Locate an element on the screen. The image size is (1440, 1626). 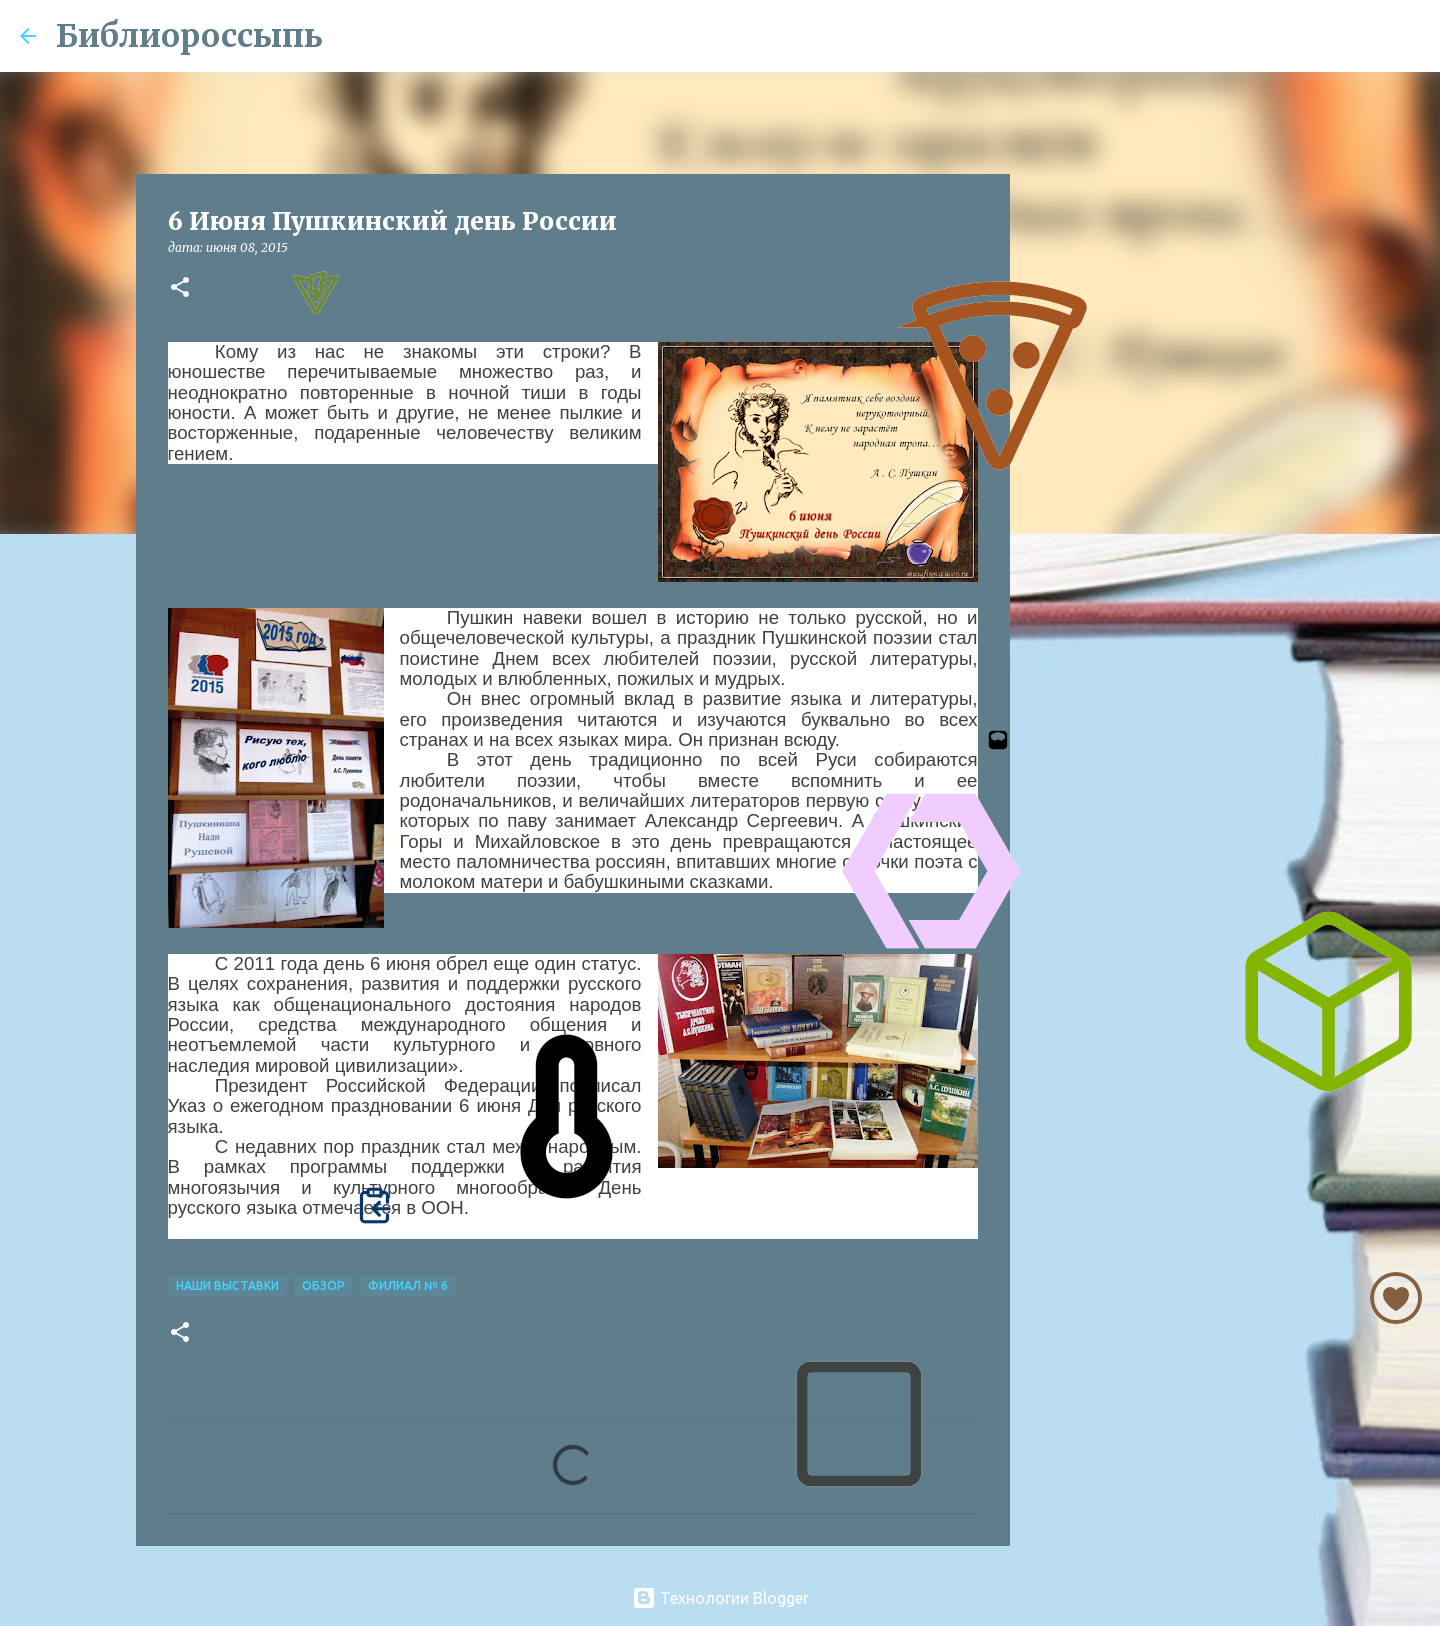
add to favorites is located at coordinates (1396, 1298).